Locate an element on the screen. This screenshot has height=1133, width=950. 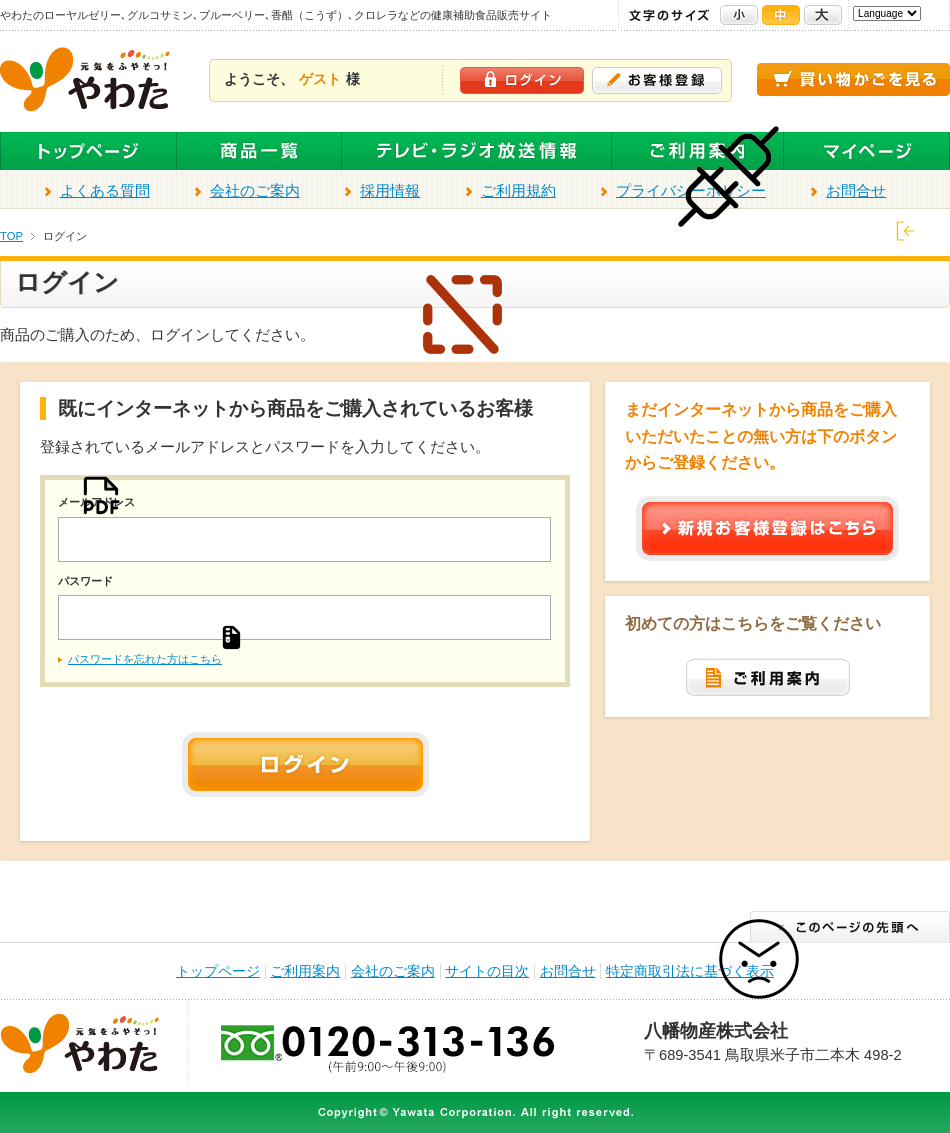
compress or zip files is located at coordinates (231, 637).